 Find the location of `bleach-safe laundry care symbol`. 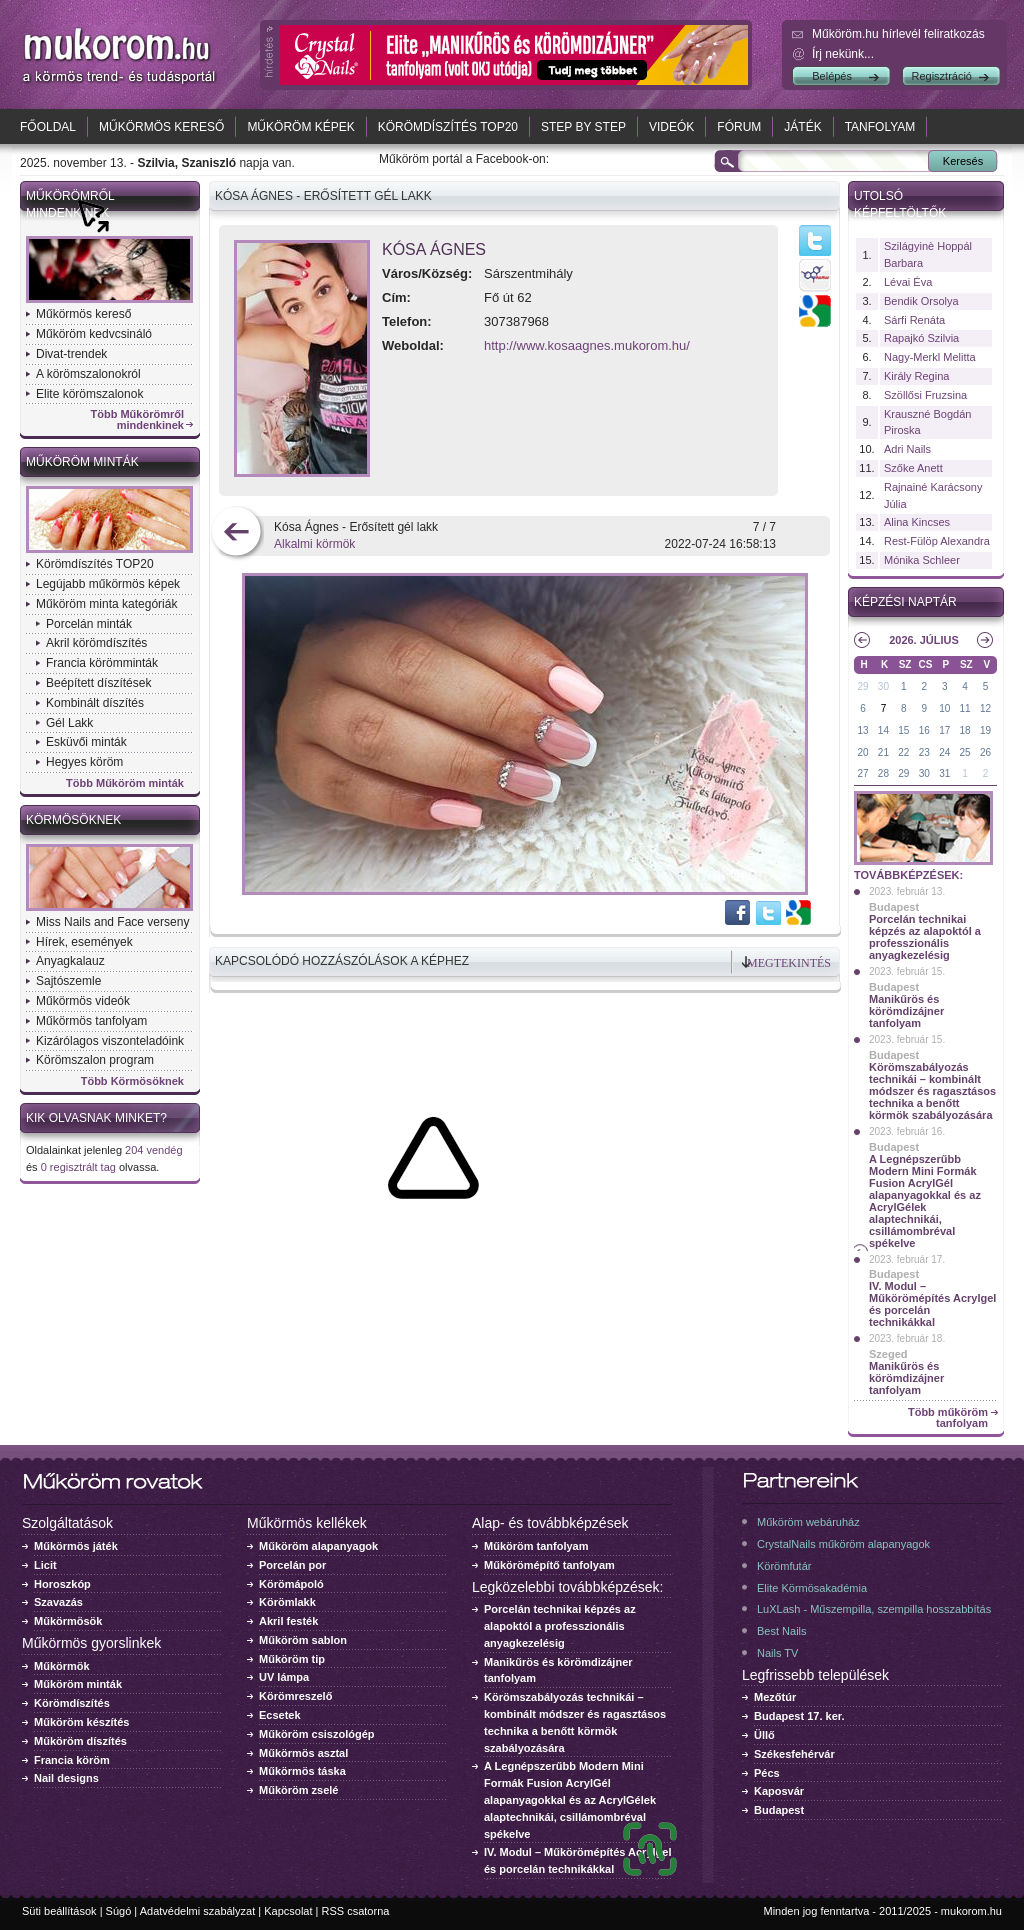

bleach-safe laundry care symbol is located at coordinates (433, 1162).